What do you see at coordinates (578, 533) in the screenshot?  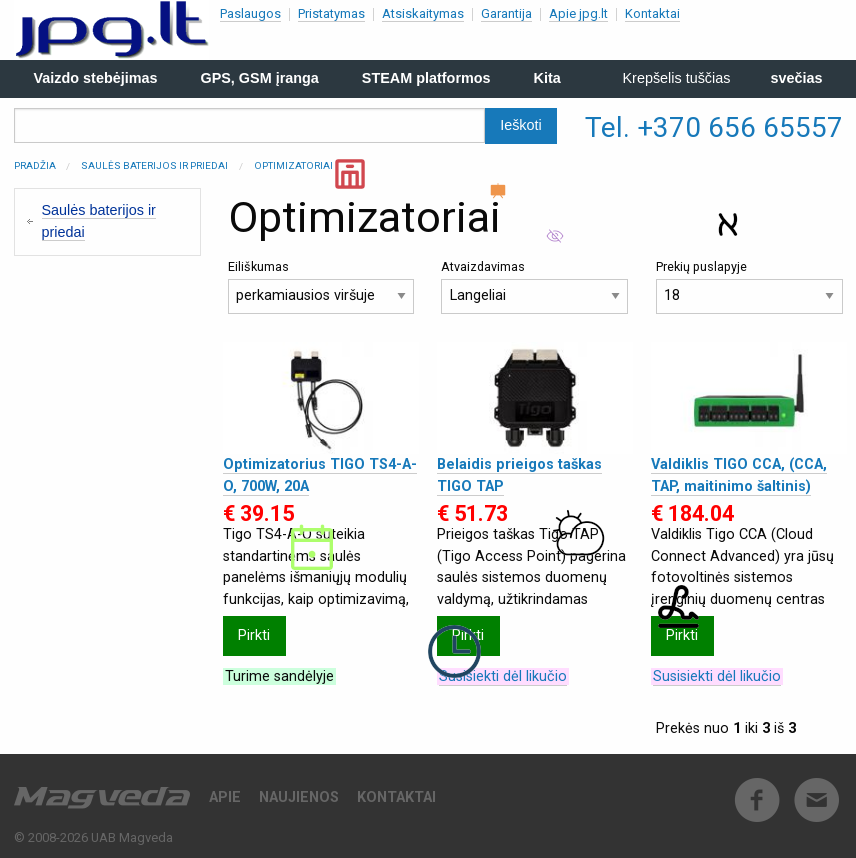 I see `view current weather conditions` at bounding box center [578, 533].